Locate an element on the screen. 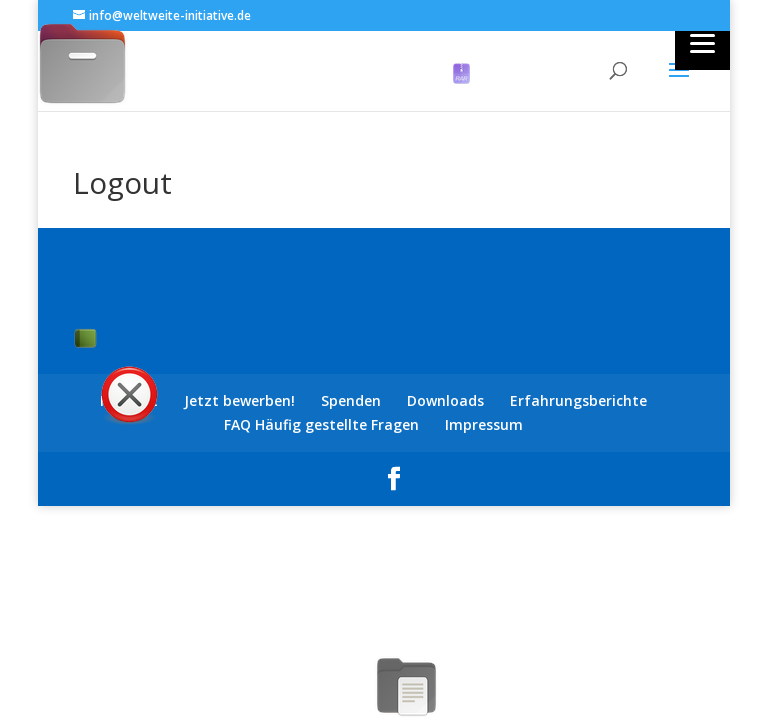 The image size is (768, 720). open the file manager is located at coordinates (82, 63).